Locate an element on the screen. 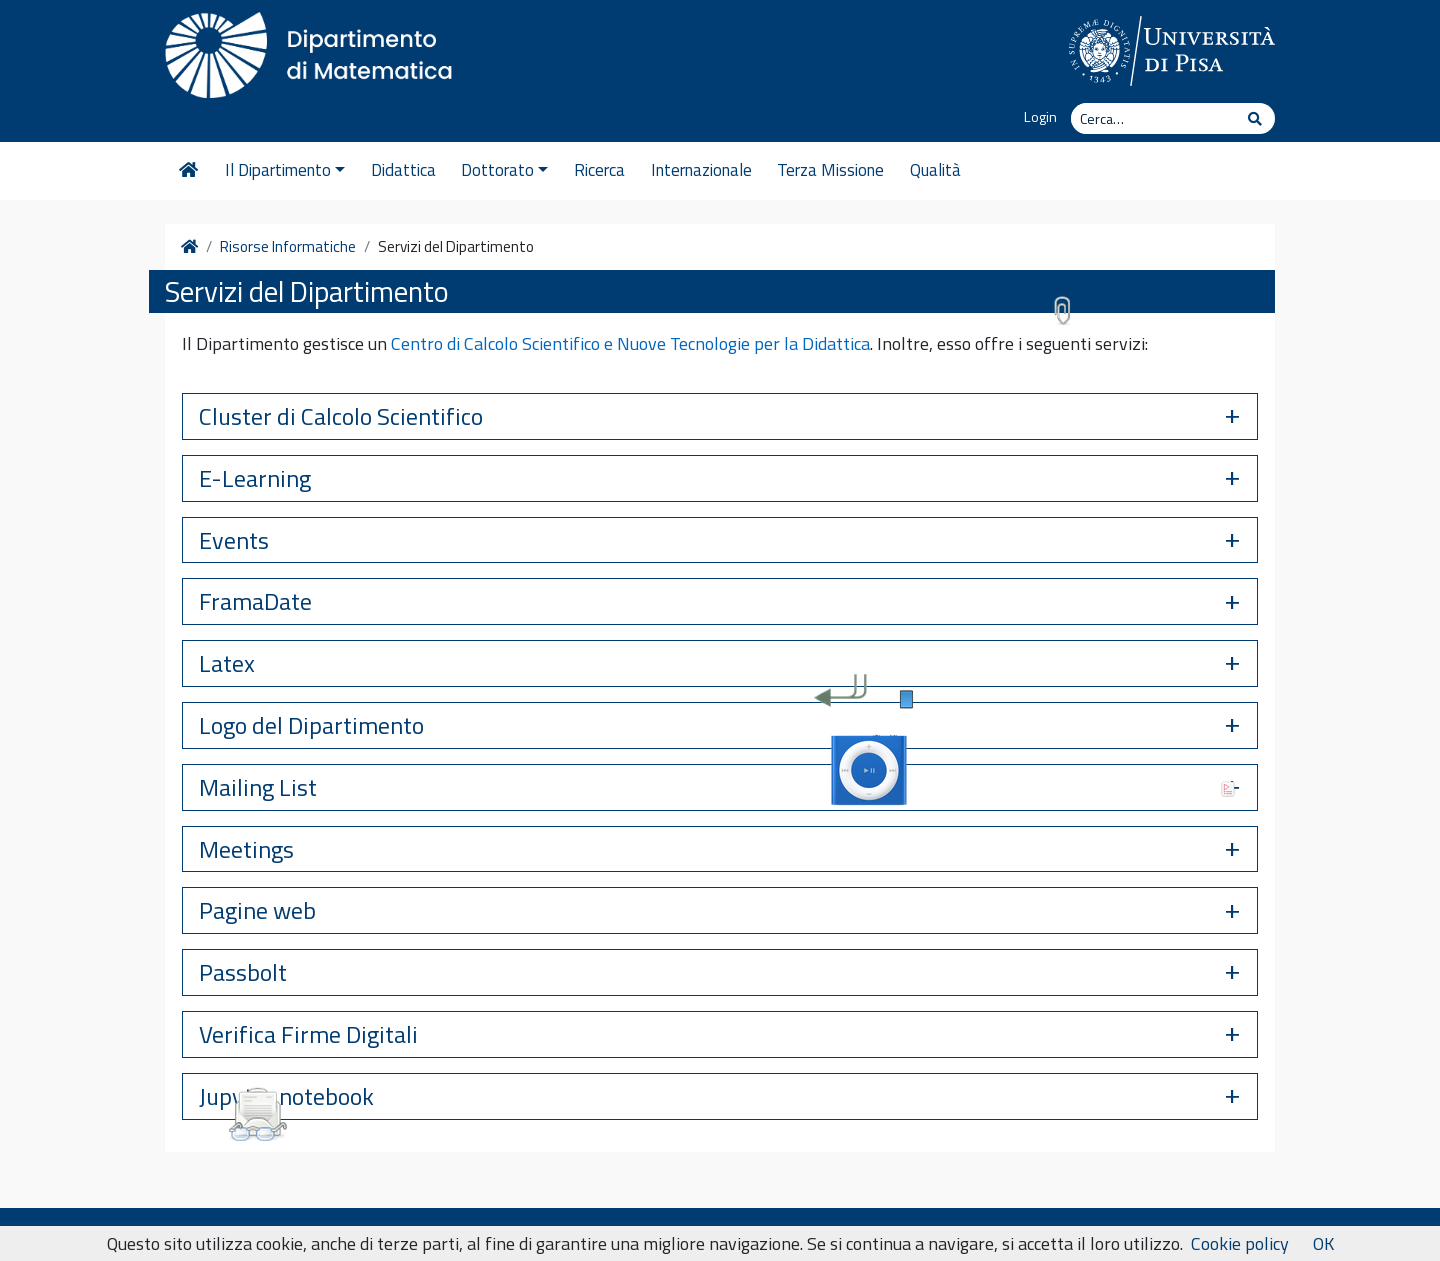 The width and height of the screenshot is (1440, 1261). iPod shuffle device connected is located at coordinates (869, 770).